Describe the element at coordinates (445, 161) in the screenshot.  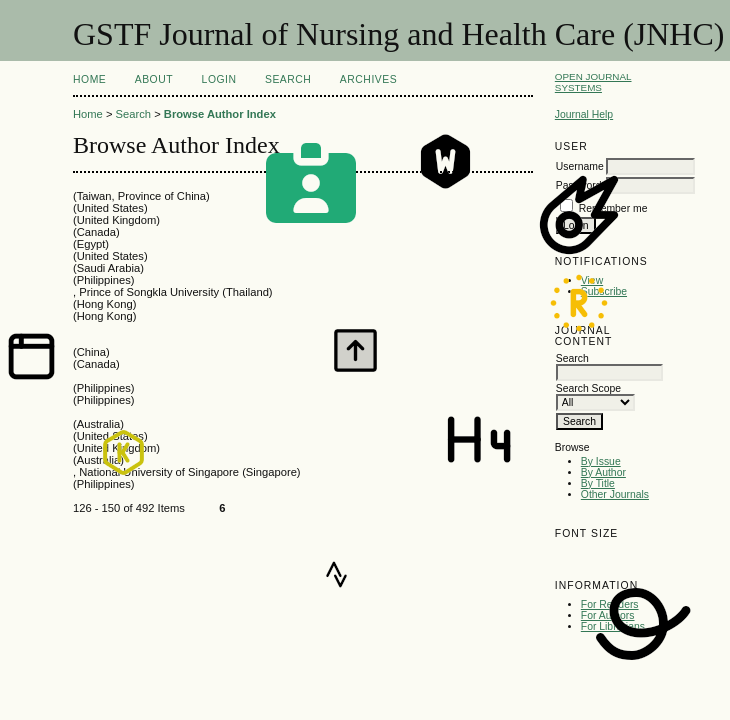
I see `access wallet or payment features` at that location.